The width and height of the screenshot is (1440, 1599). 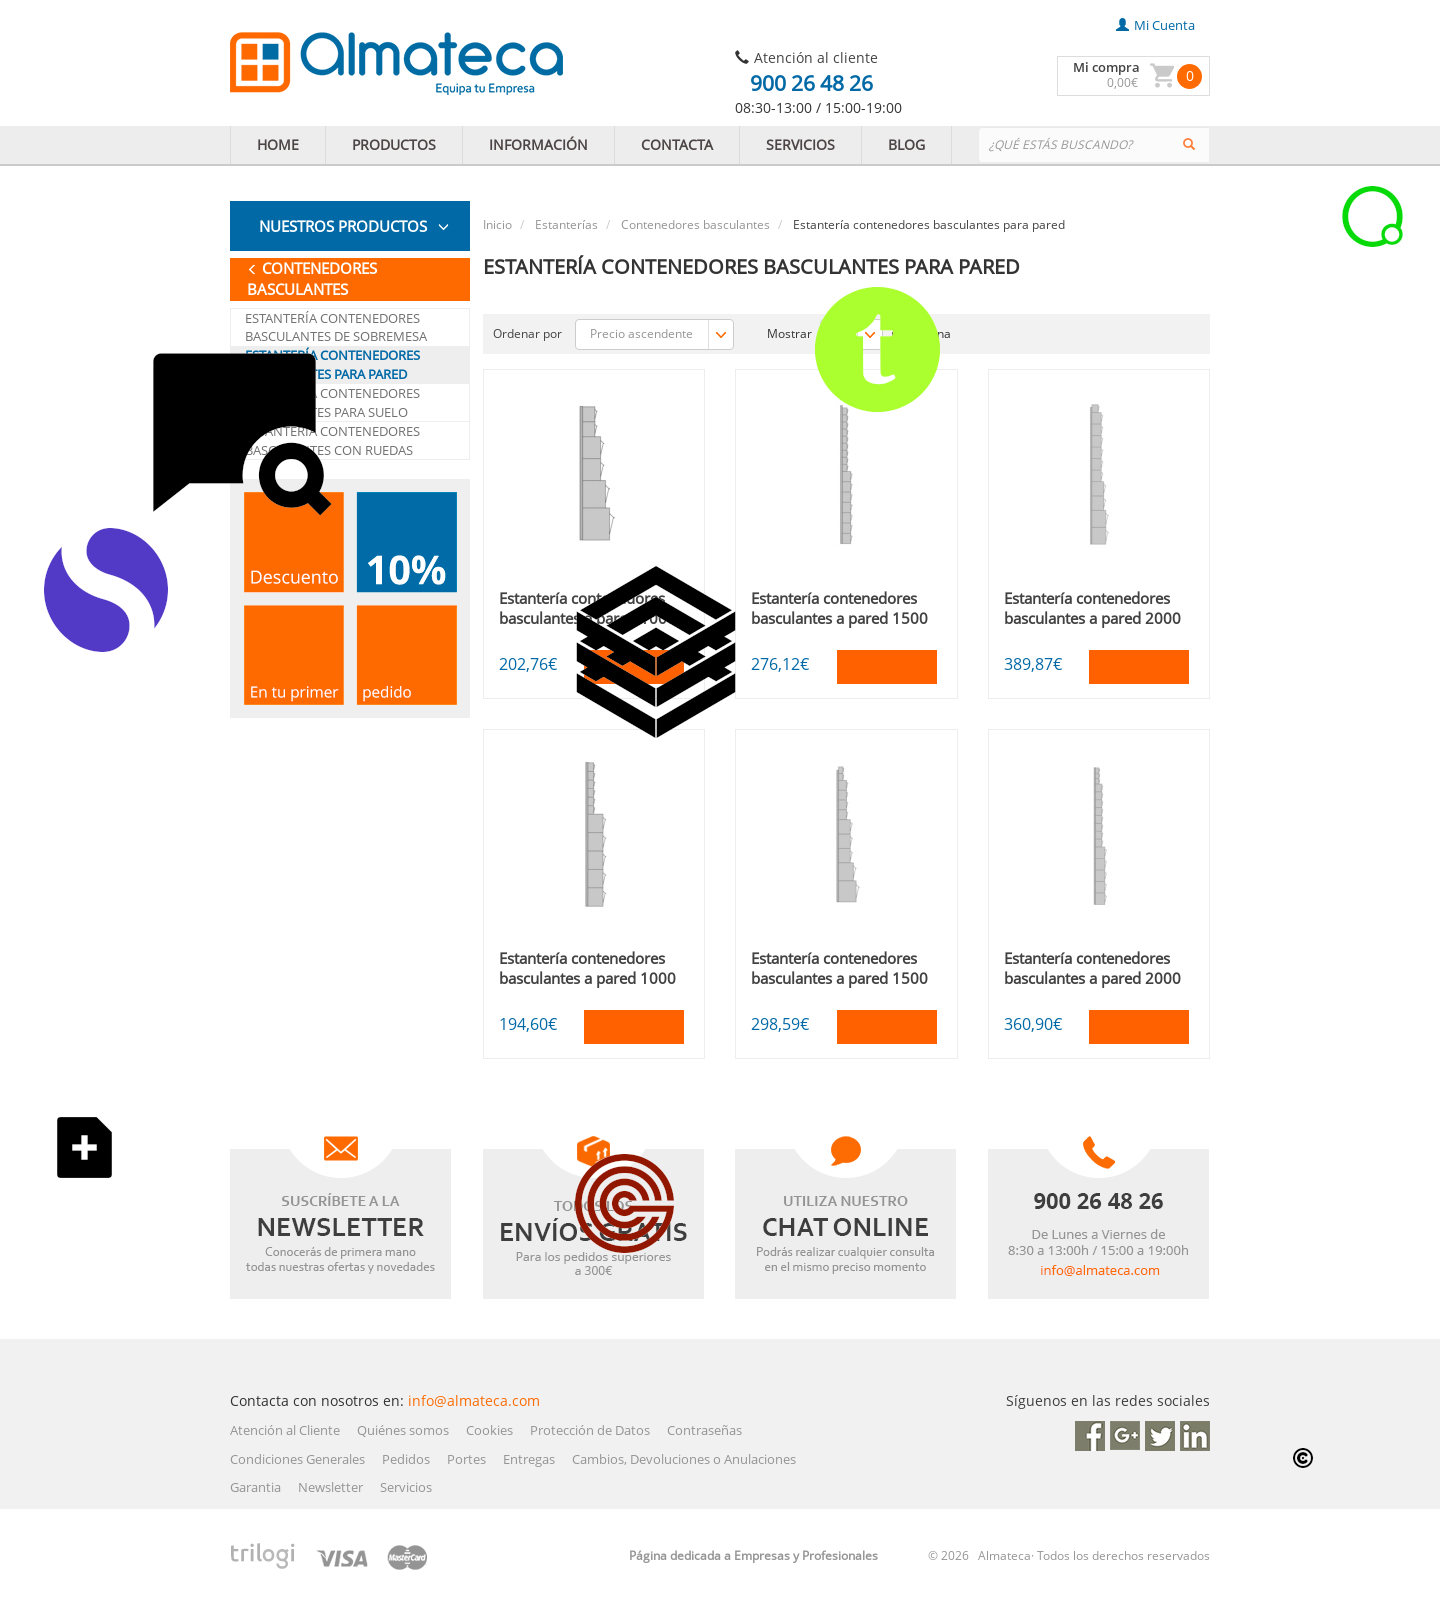 I want to click on open simplenote app, so click(x=106, y=590).